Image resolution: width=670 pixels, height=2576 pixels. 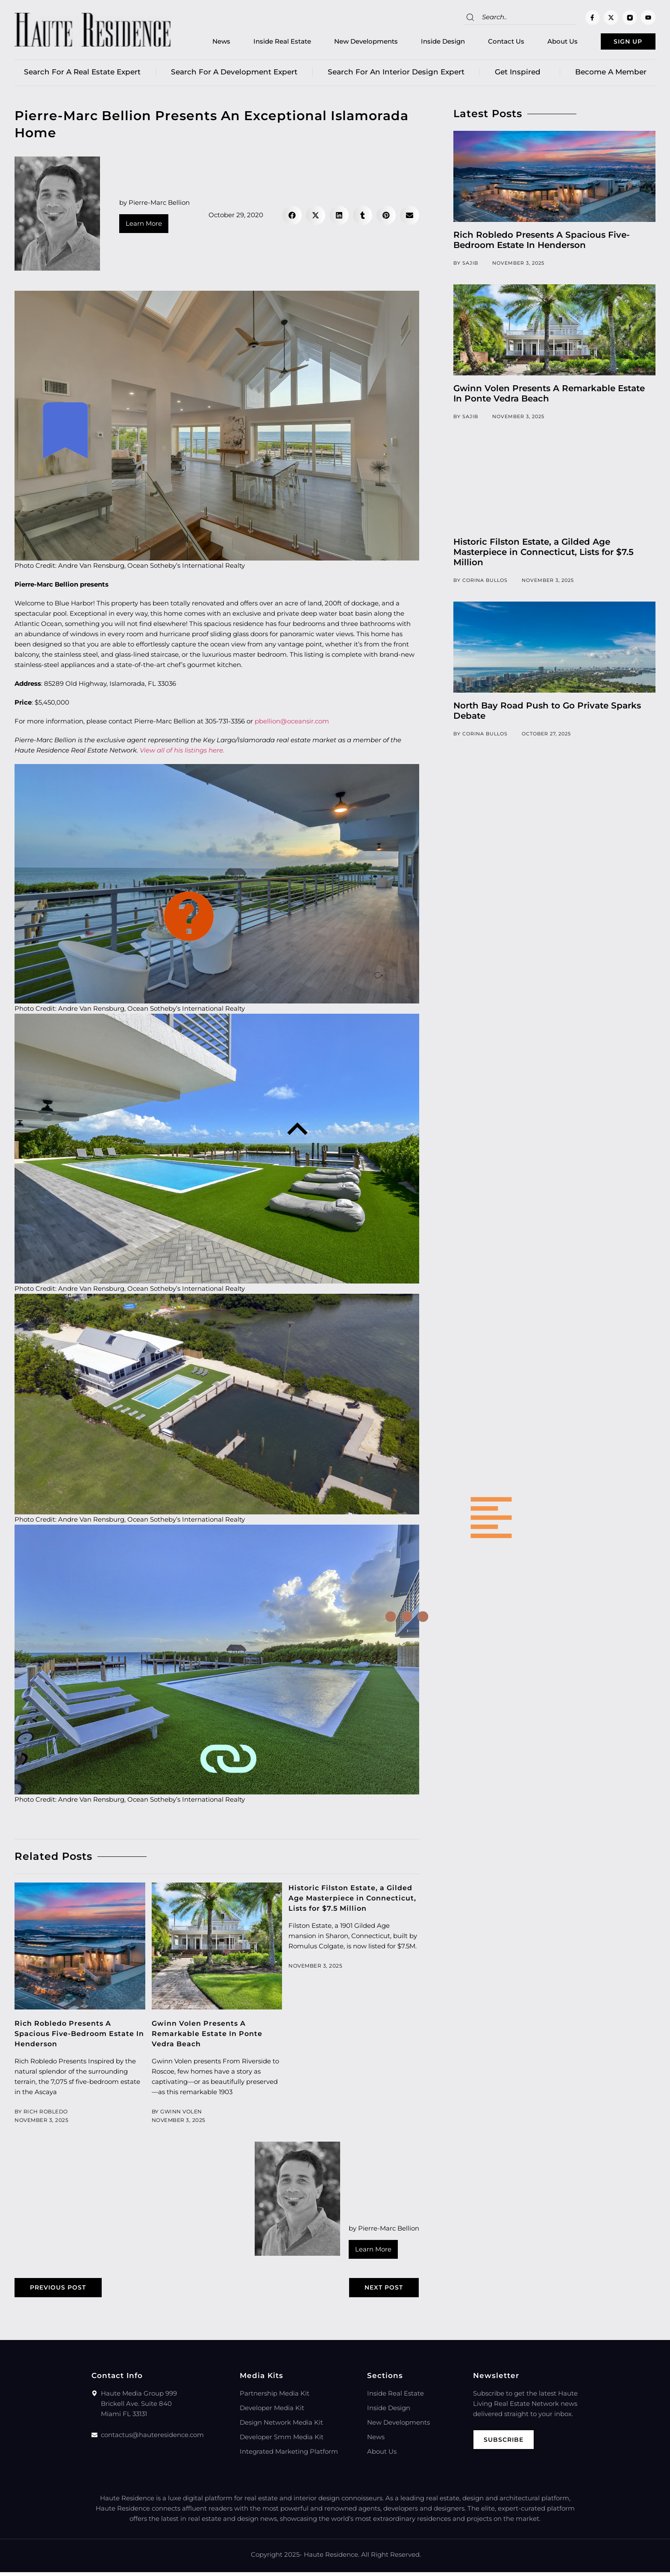 What do you see at coordinates (228, 1759) in the screenshot?
I see `copy or share a link` at bounding box center [228, 1759].